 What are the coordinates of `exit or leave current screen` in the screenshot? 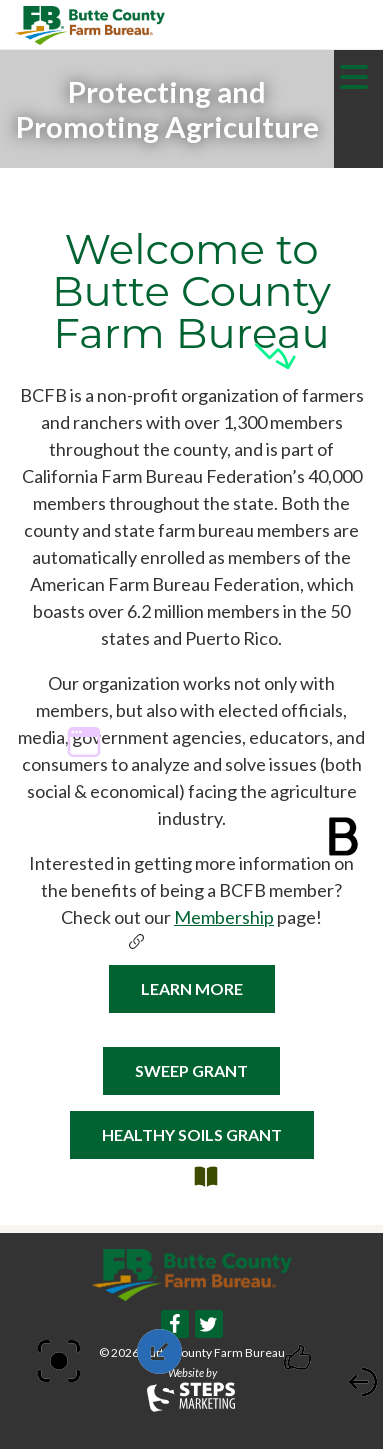 It's located at (363, 1382).